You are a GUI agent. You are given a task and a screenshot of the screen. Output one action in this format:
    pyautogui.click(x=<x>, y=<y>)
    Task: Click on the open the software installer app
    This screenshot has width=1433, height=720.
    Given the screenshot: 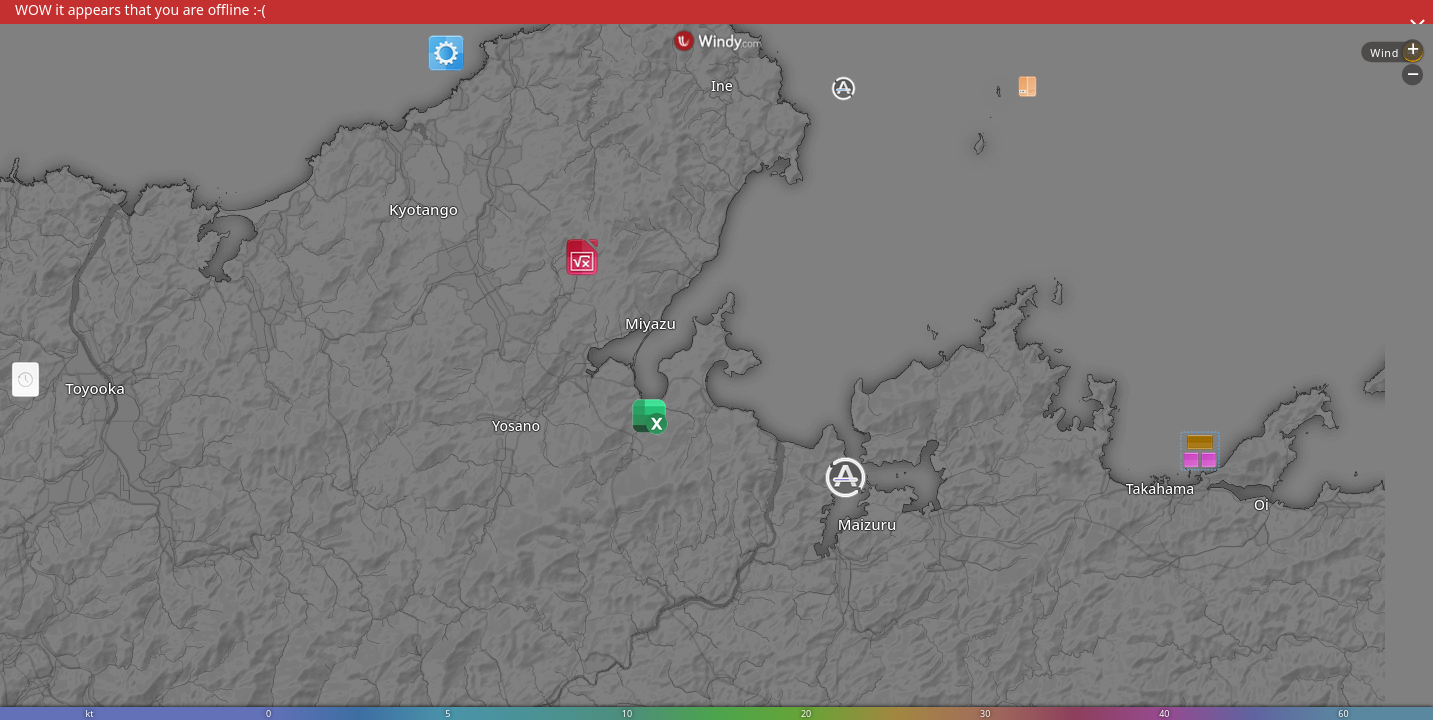 What is the action you would take?
    pyautogui.click(x=1027, y=86)
    